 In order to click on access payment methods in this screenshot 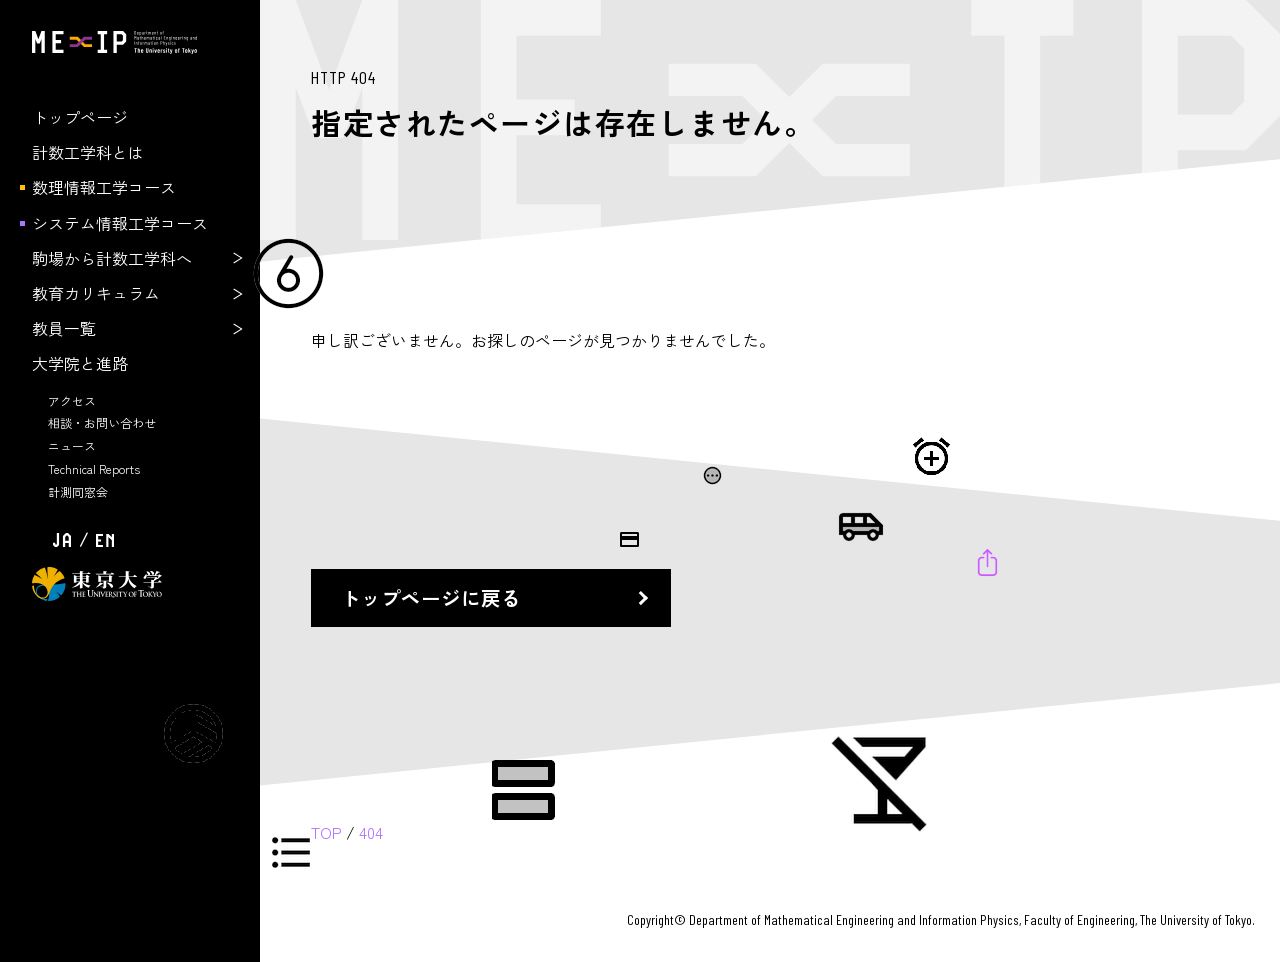, I will do `click(629, 539)`.